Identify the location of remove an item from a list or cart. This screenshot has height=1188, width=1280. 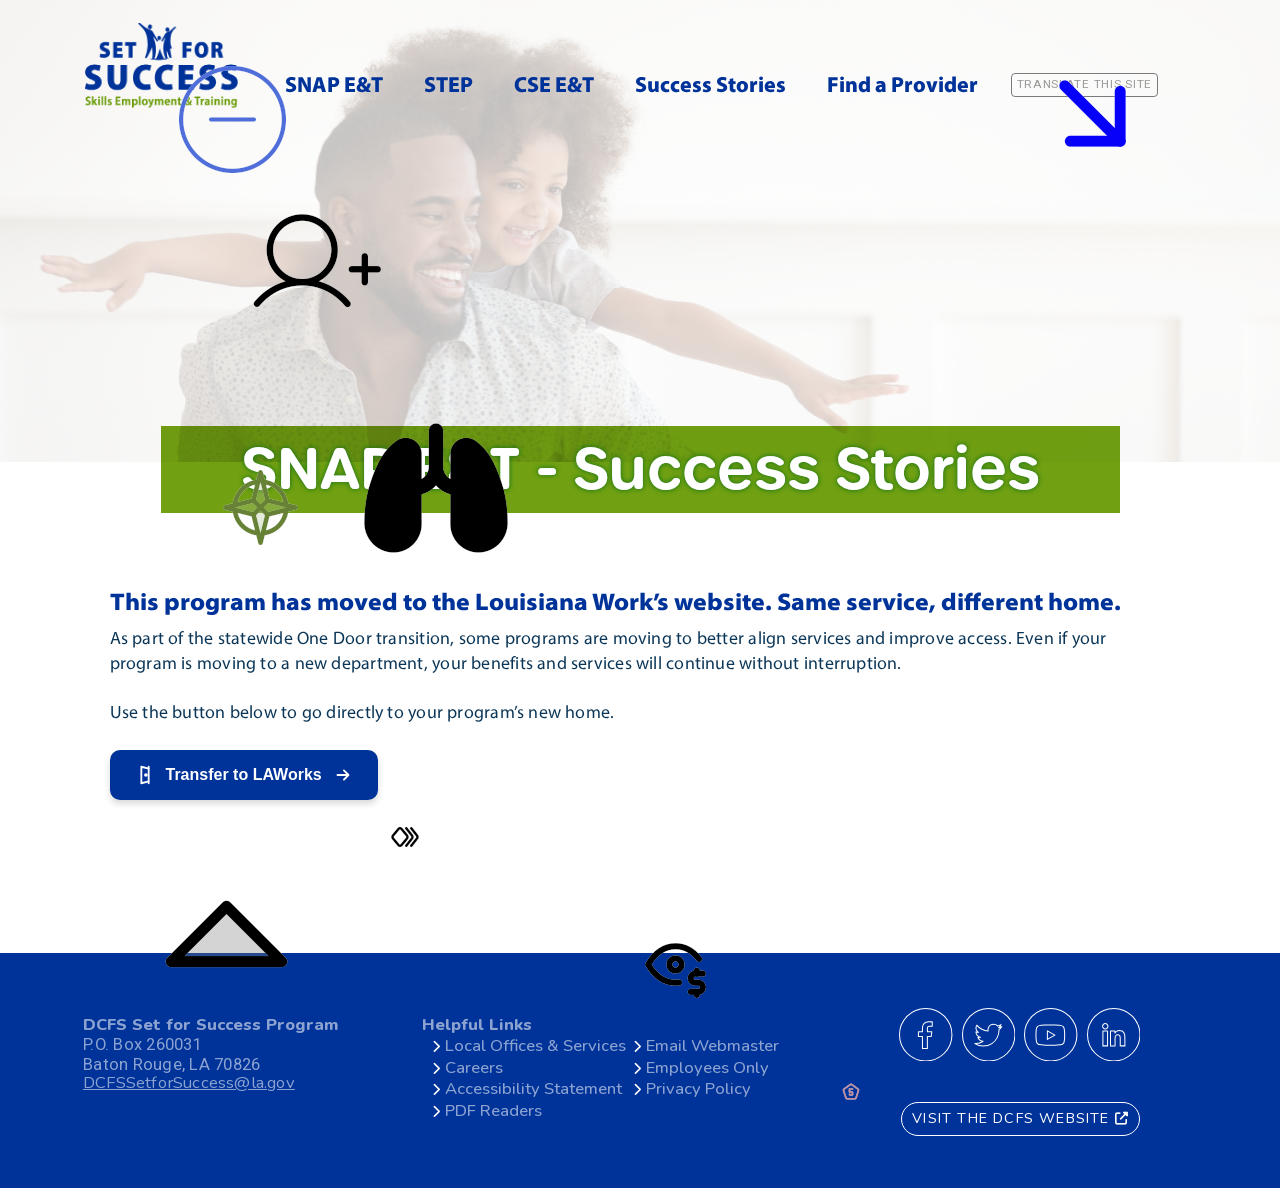
(232, 119).